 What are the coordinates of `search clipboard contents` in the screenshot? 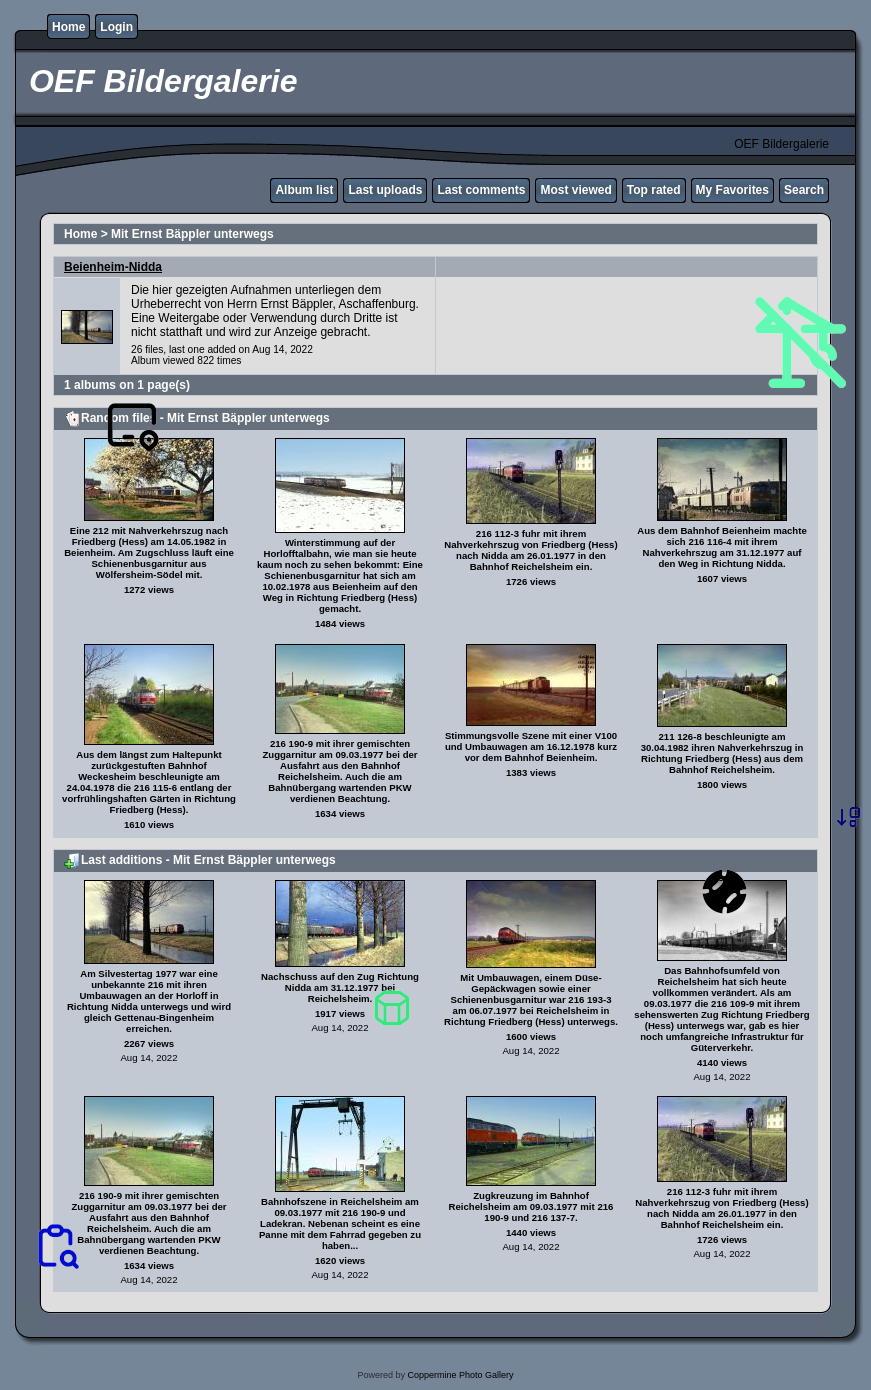 It's located at (55, 1245).